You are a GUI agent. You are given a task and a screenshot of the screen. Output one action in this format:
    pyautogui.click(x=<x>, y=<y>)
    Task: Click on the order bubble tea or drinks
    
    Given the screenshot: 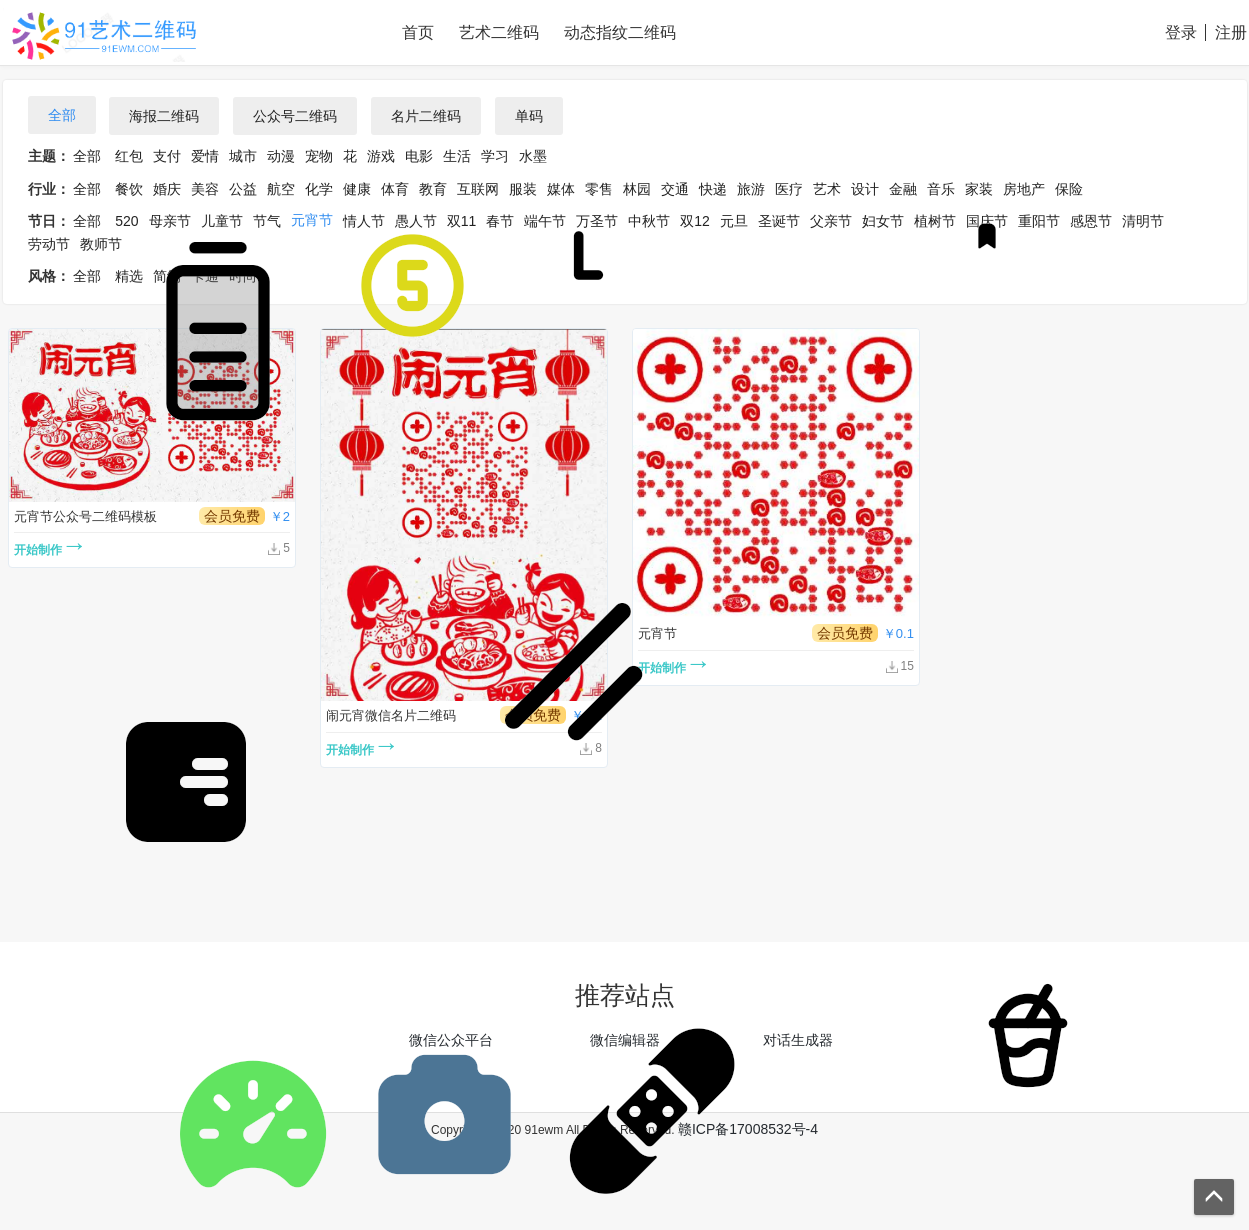 What is the action you would take?
    pyautogui.click(x=1028, y=1038)
    